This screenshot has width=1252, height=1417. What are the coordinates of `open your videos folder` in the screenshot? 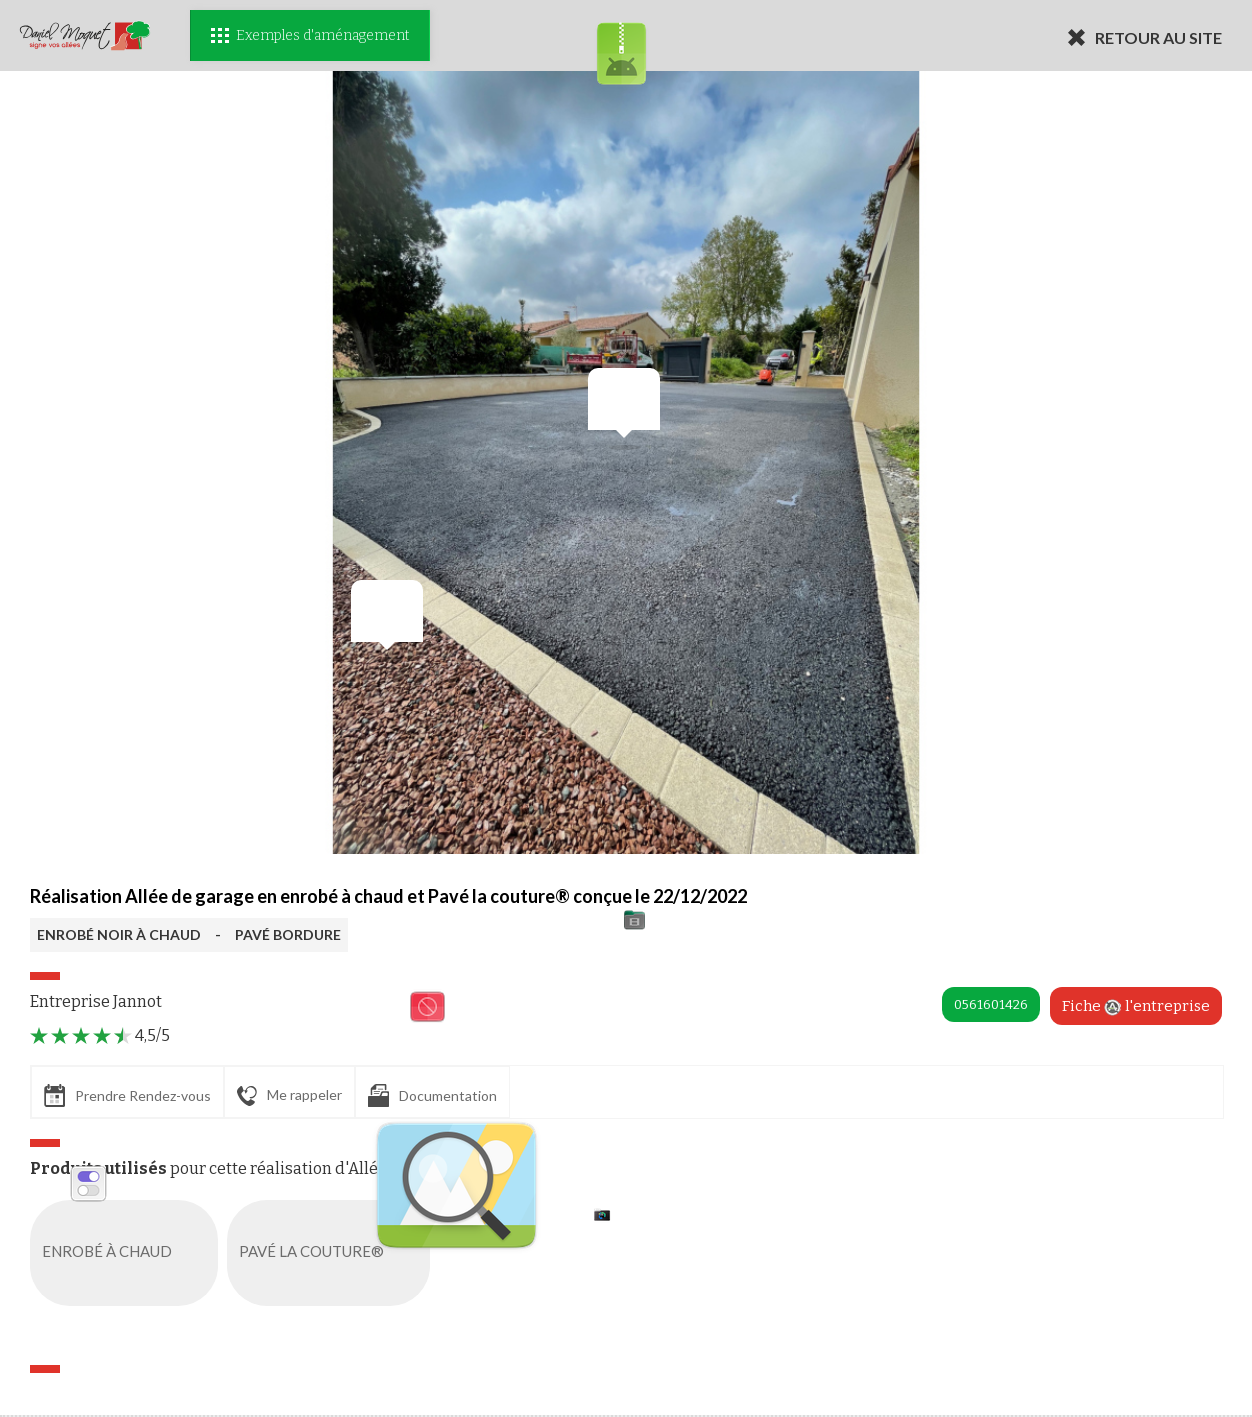 It's located at (634, 919).